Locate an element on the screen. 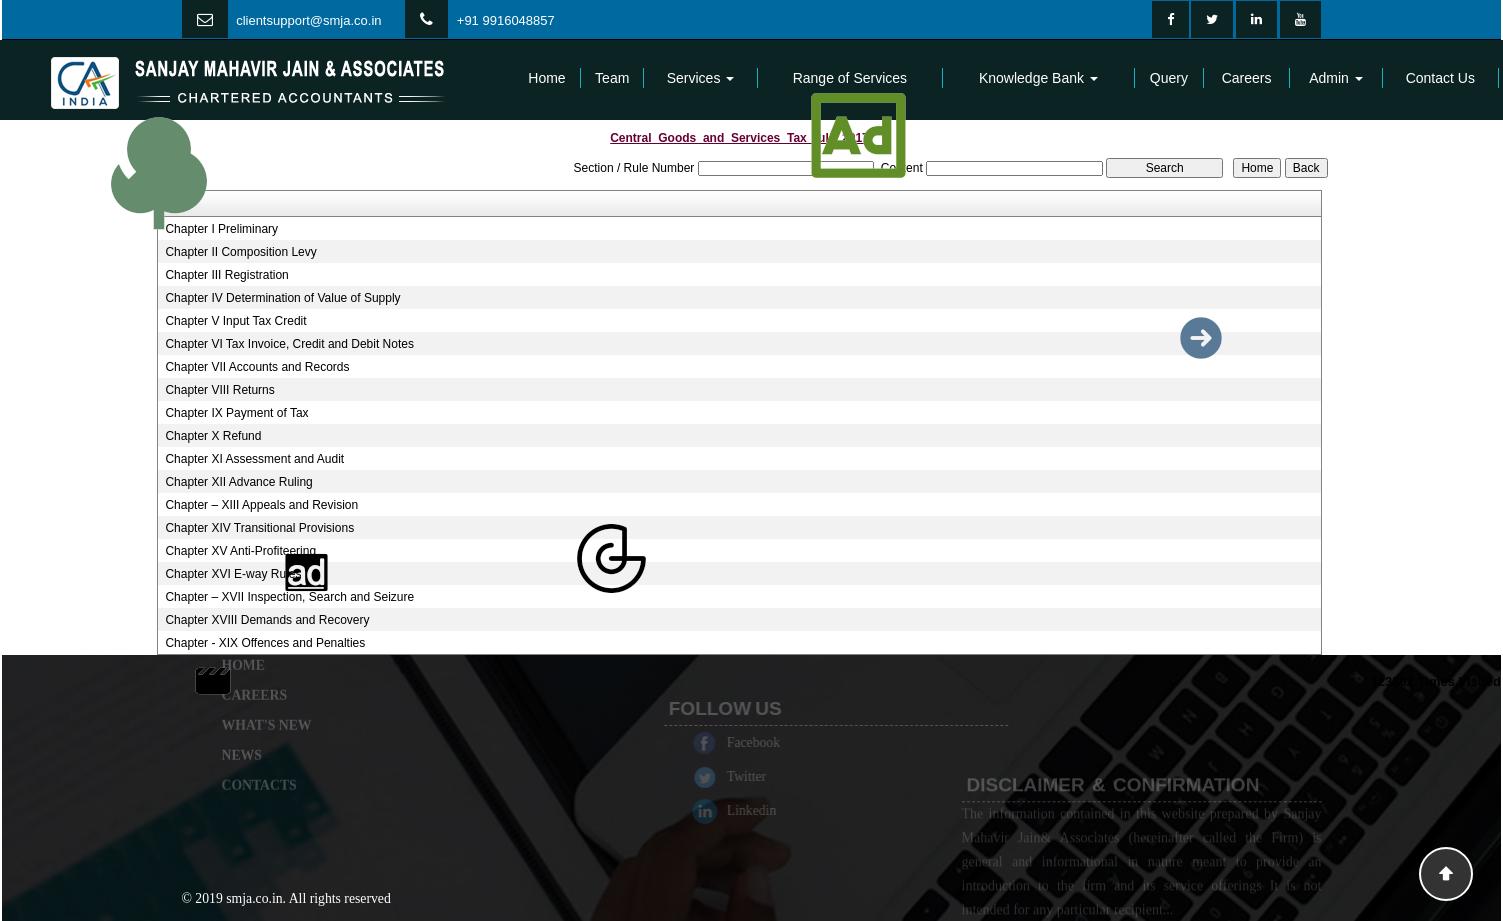 The height and width of the screenshot is (921, 1503). indicates sponsored or promotional content is located at coordinates (858, 135).